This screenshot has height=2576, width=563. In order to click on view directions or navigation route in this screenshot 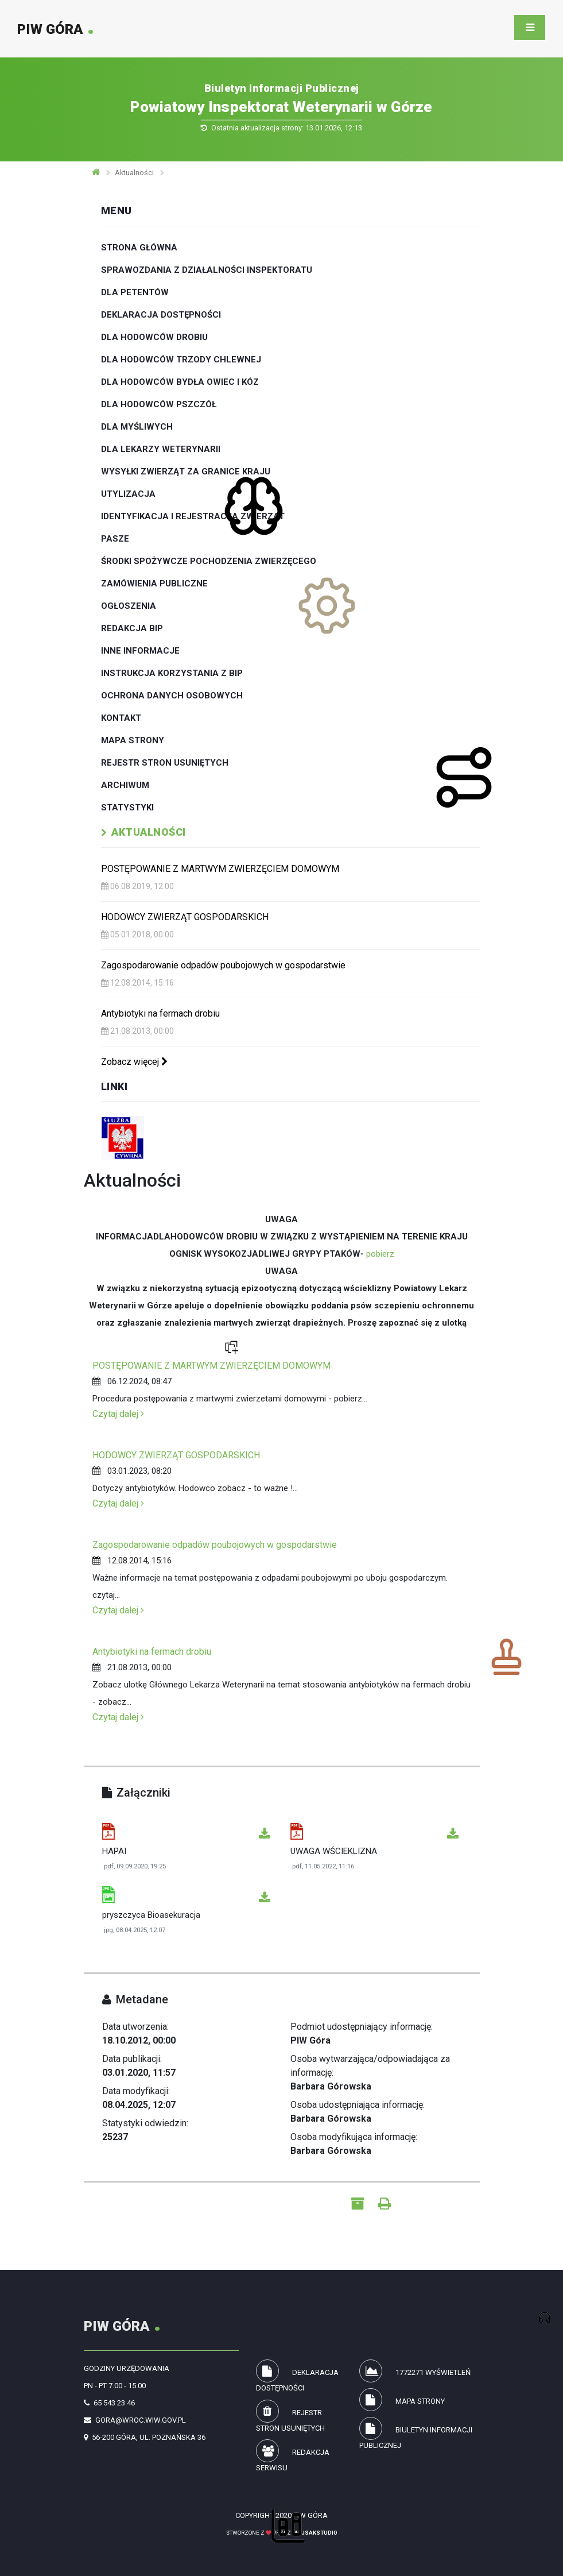, I will do `click(464, 777)`.